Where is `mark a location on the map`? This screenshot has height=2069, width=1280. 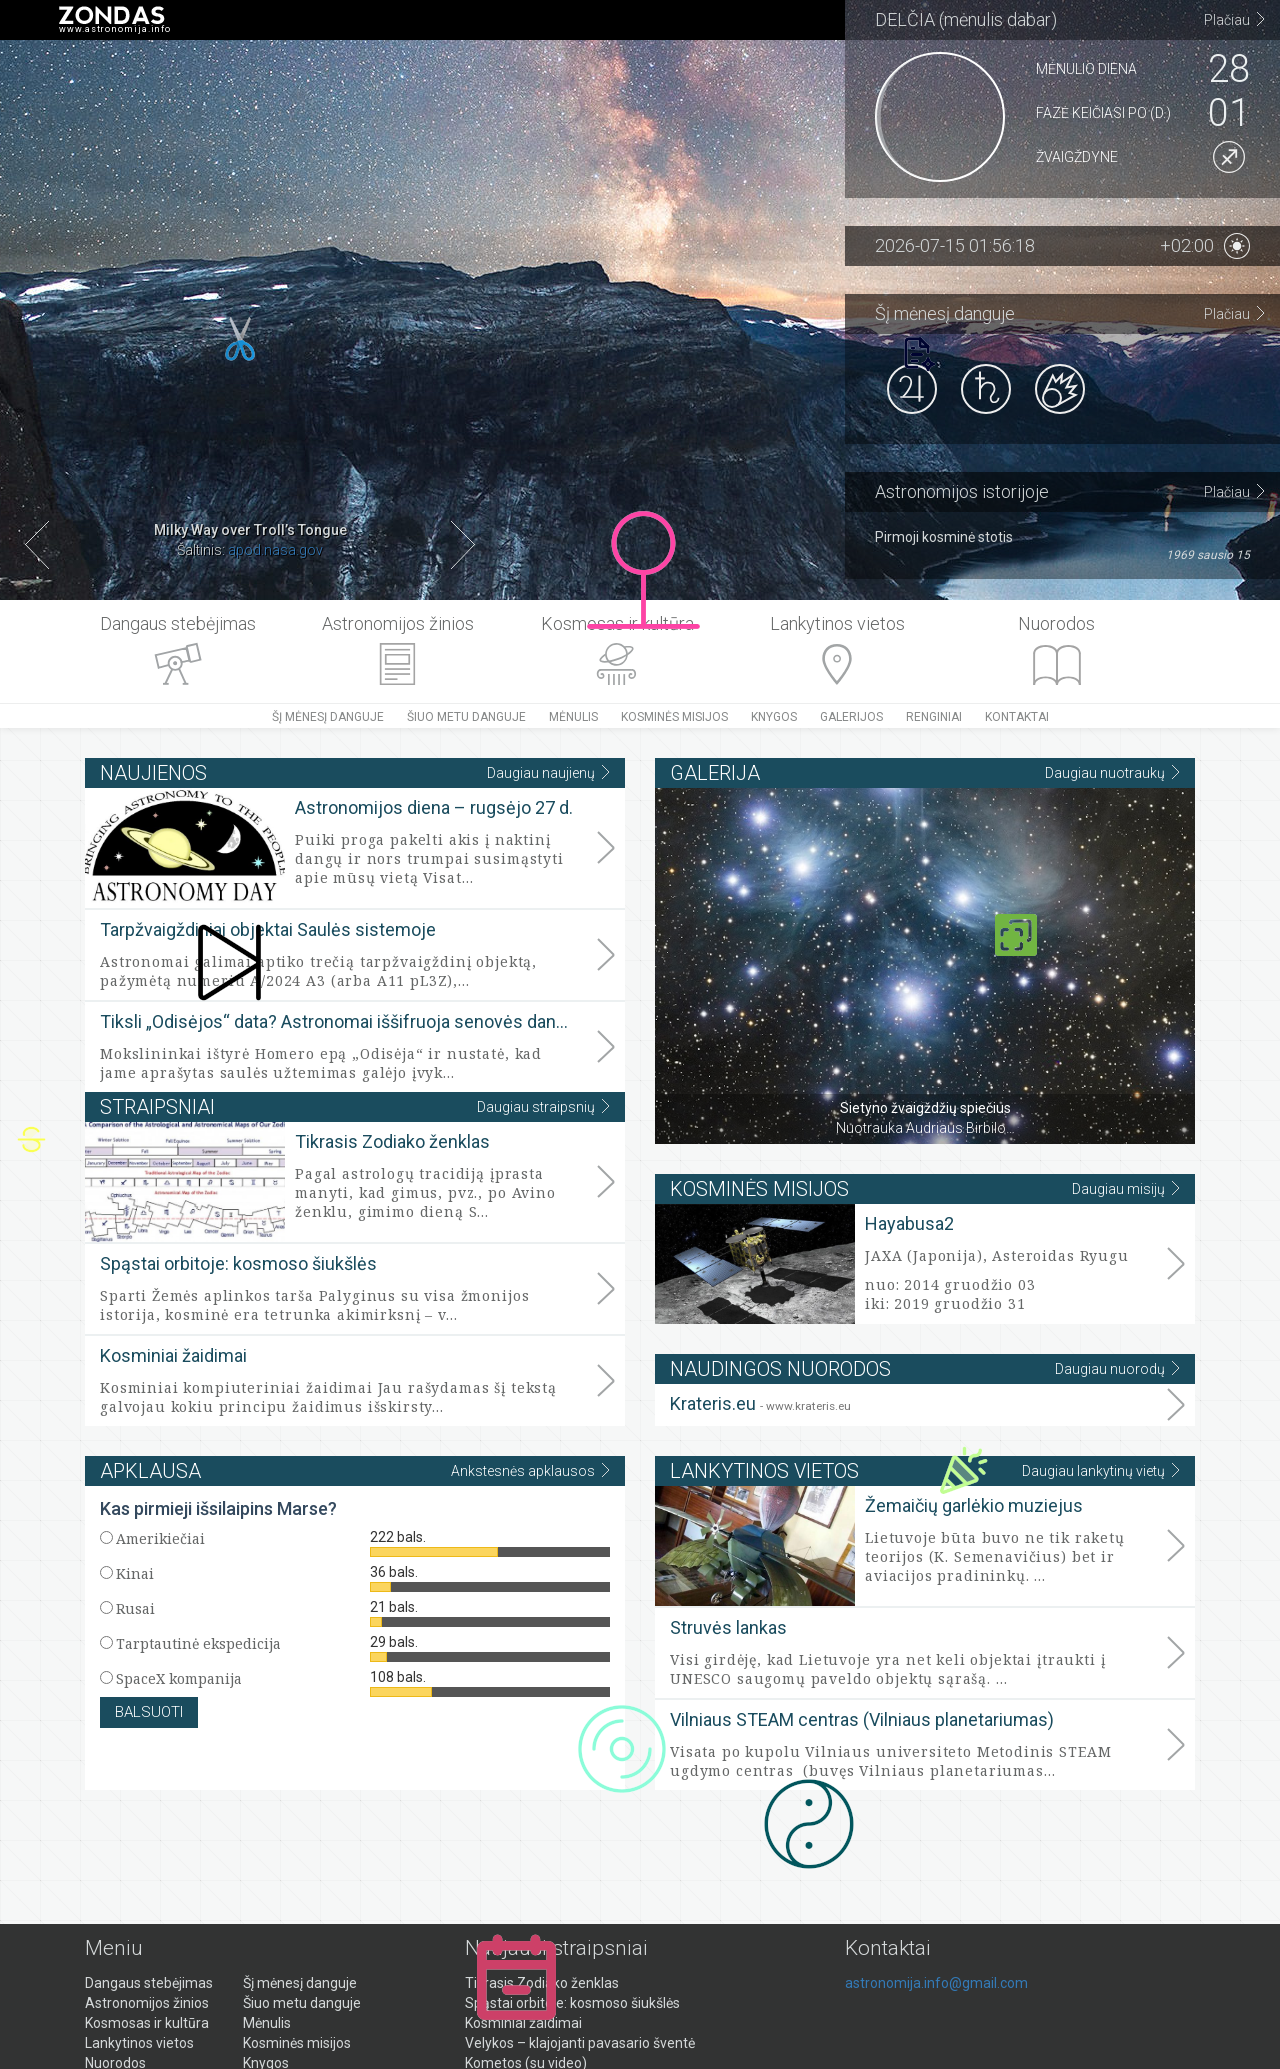
mark a location on the map is located at coordinates (643, 572).